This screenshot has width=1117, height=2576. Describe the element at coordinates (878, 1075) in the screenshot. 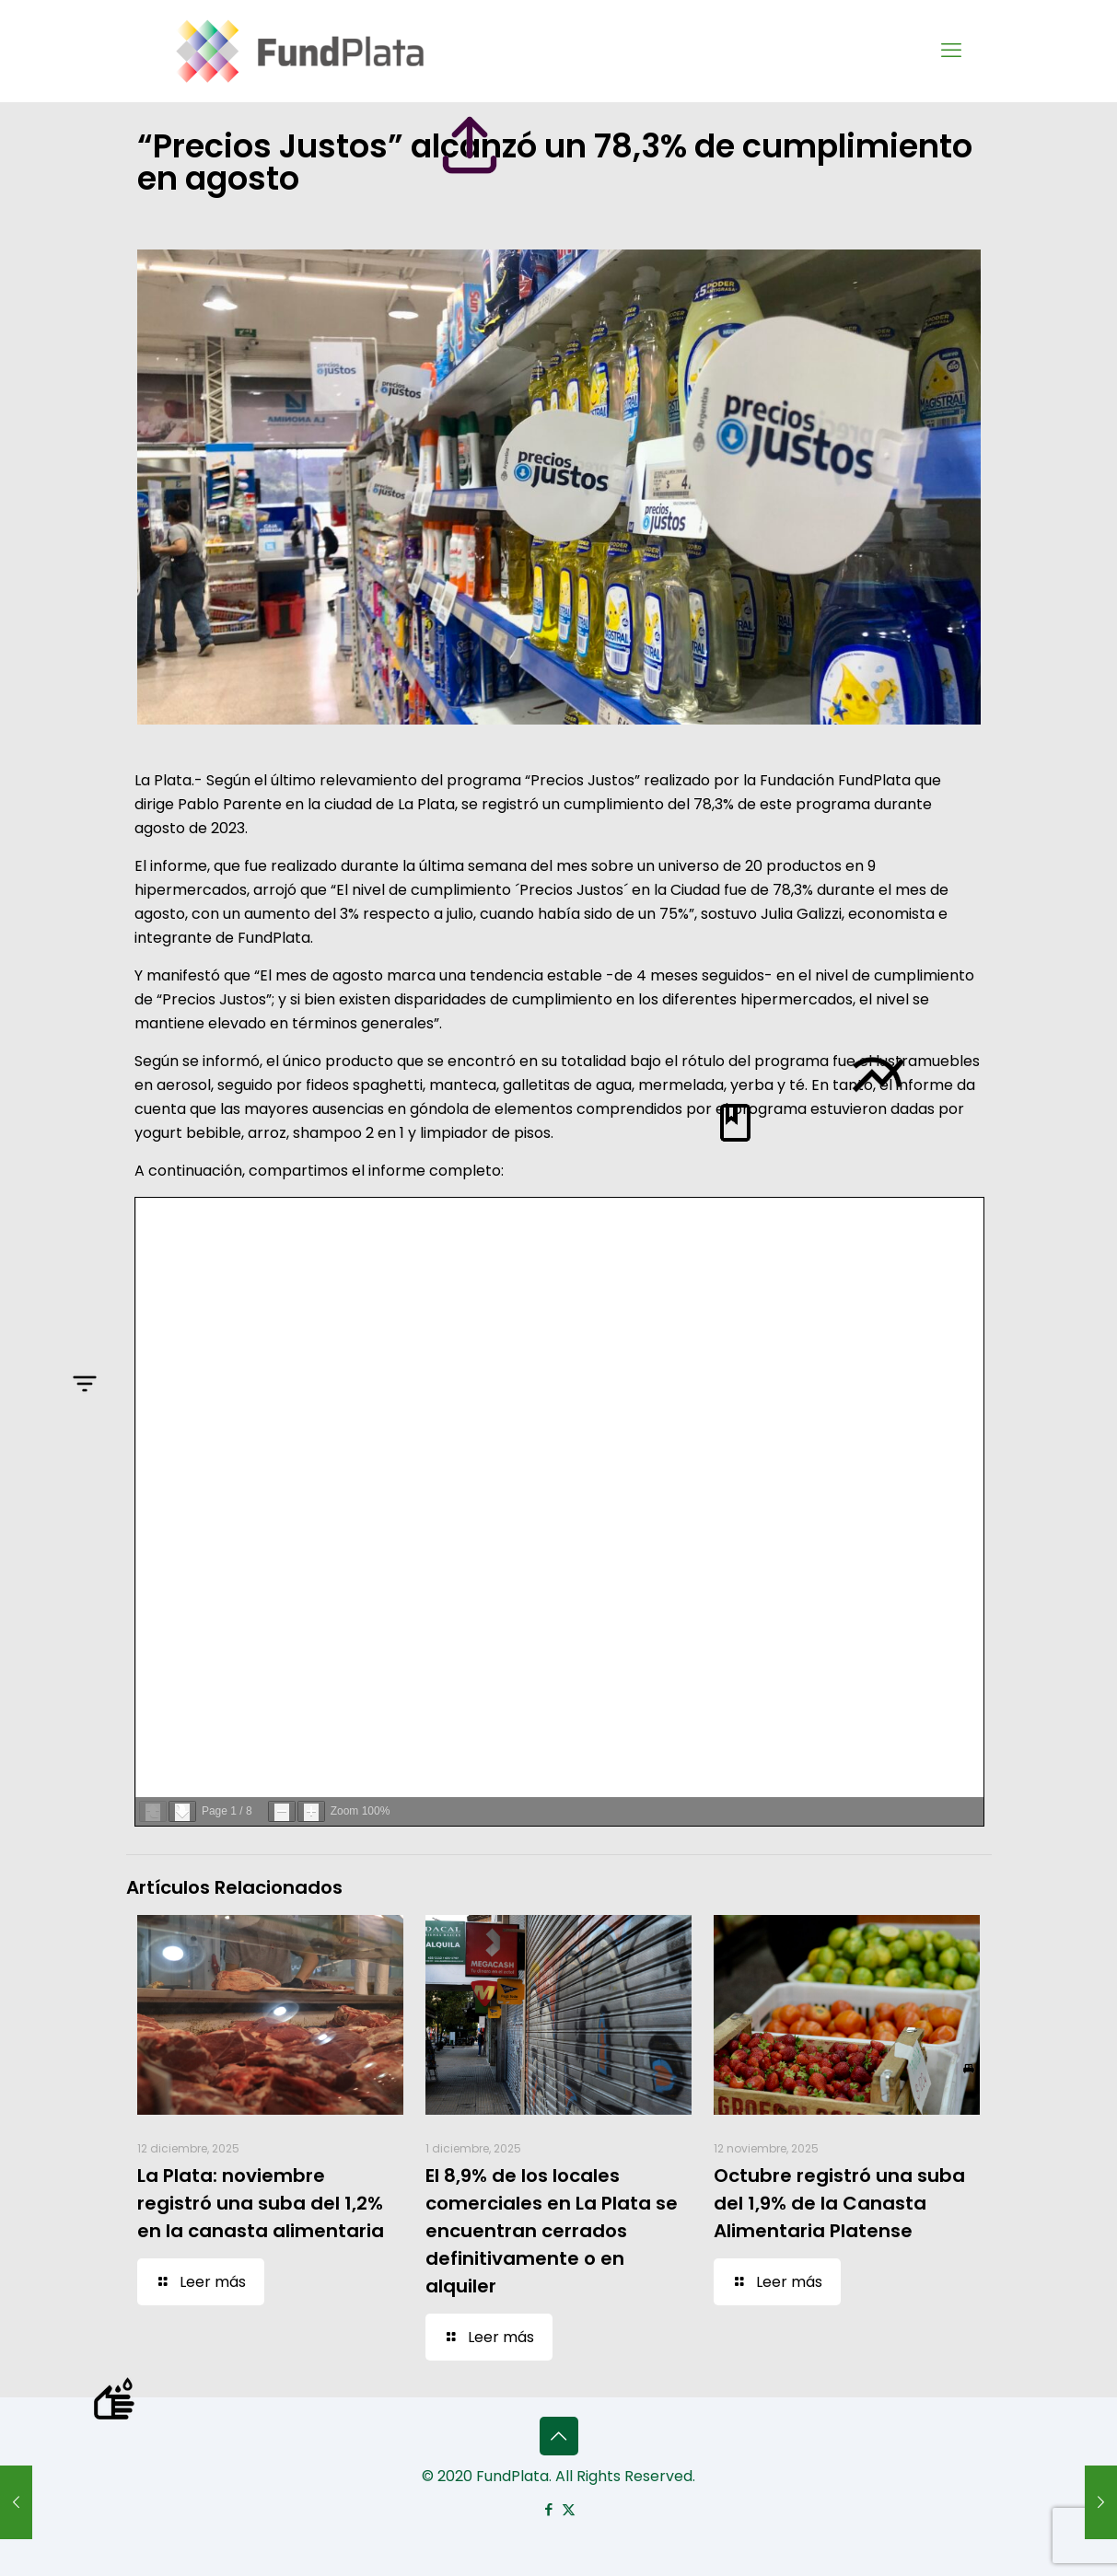

I see `view multi-series data trends` at that location.